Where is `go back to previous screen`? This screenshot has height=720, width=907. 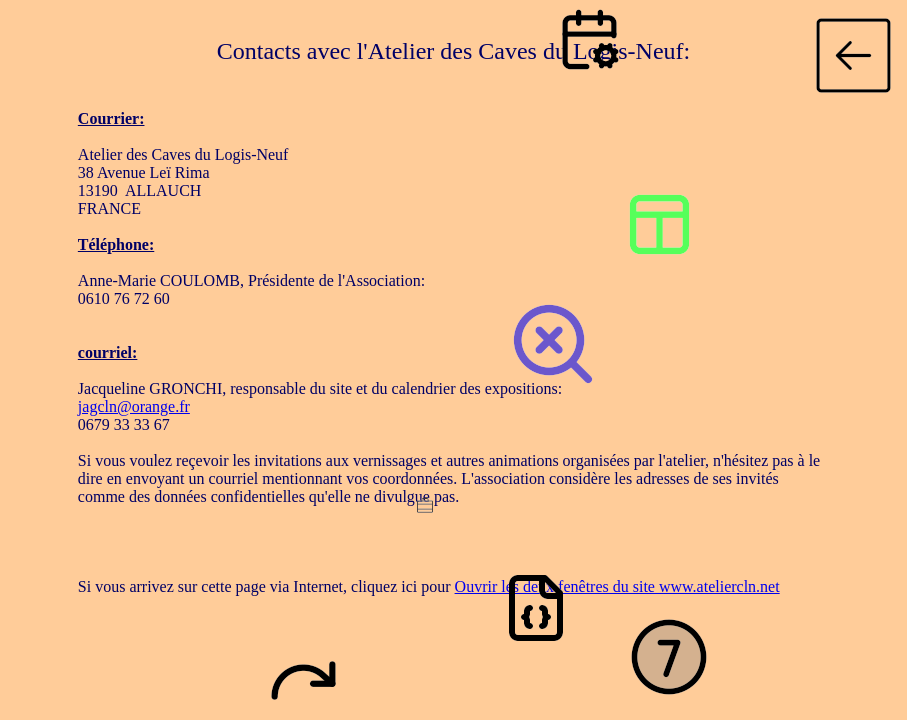
go back to previous screen is located at coordinates (853, 55).